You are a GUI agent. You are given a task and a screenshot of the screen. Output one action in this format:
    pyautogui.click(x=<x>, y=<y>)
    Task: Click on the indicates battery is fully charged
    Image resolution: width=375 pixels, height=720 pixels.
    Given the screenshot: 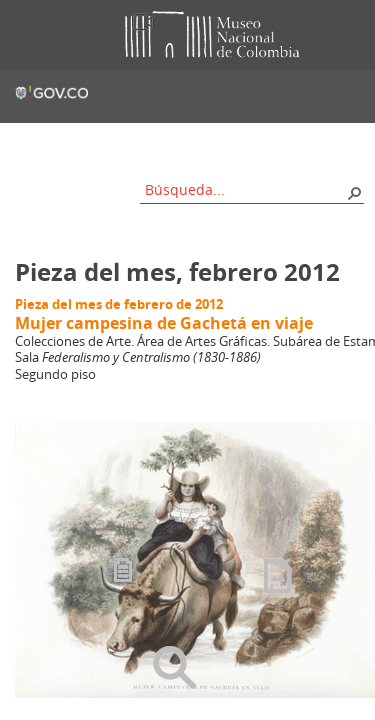 What is the action you would take?
    pyautogui.click(x=123, y=570)
    